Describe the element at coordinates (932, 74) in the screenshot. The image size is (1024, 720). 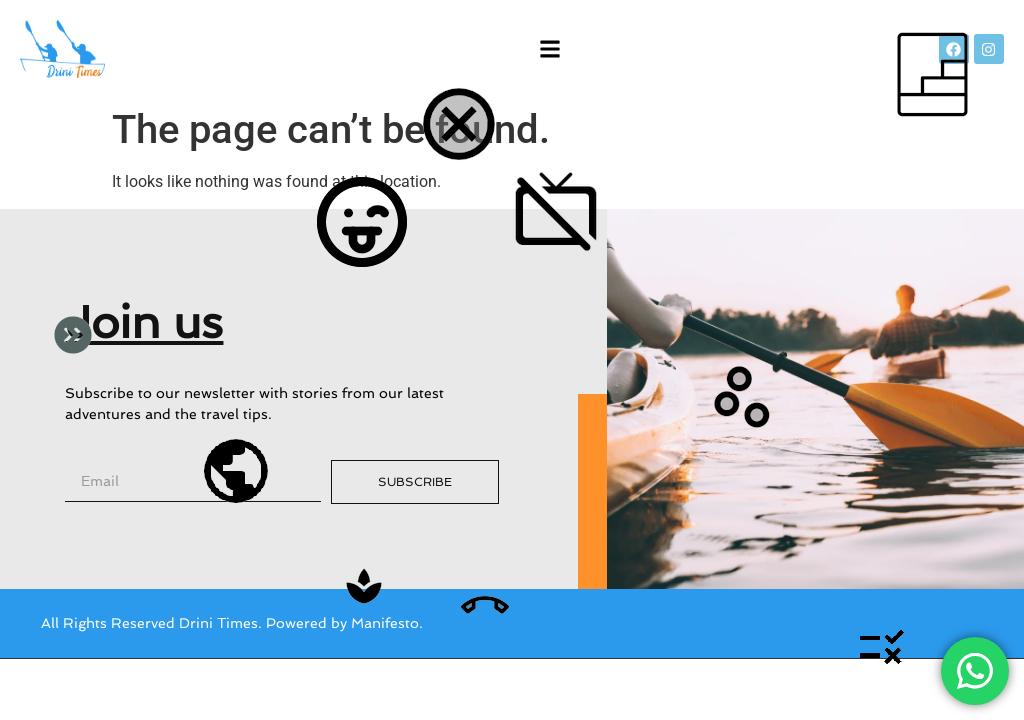
I see `access stairway or floor navigation` at that location.